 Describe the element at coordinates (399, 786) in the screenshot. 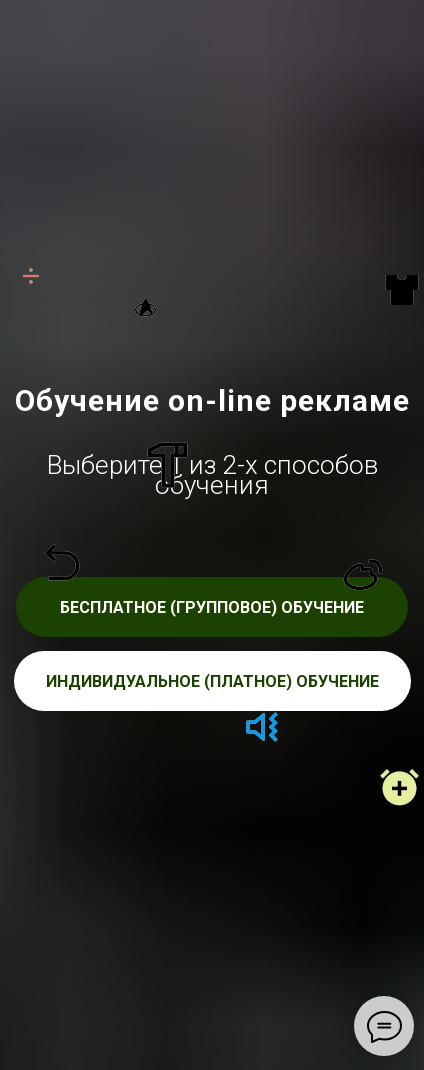

I see `add a new alarm` at that location.